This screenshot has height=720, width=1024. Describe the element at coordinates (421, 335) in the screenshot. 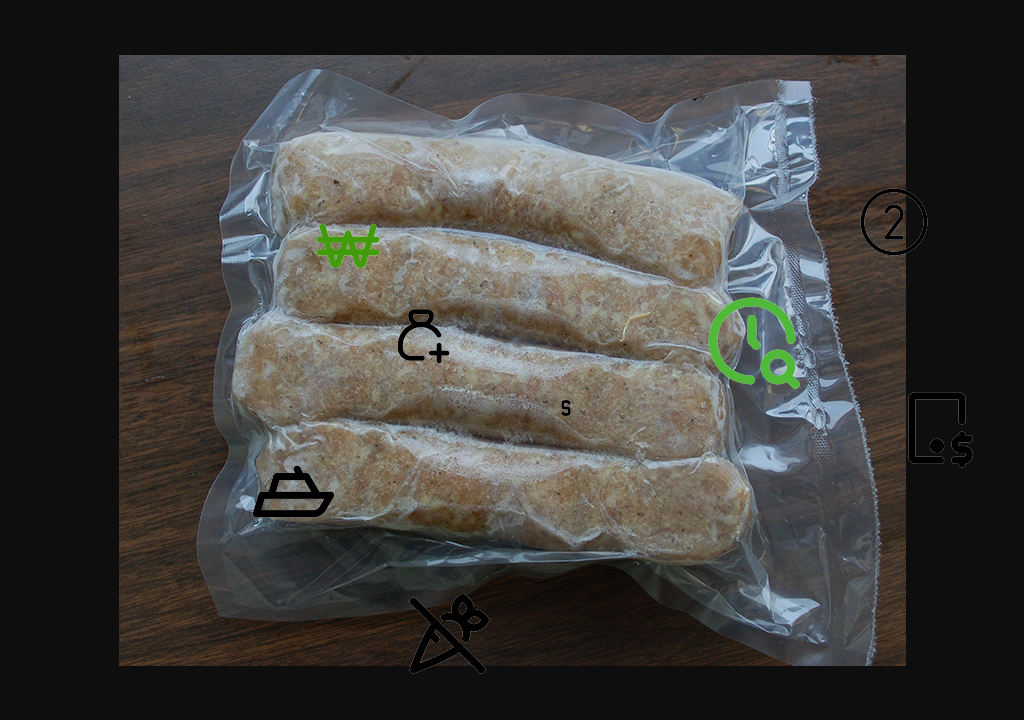

I see `add funds to your balance` at that location.